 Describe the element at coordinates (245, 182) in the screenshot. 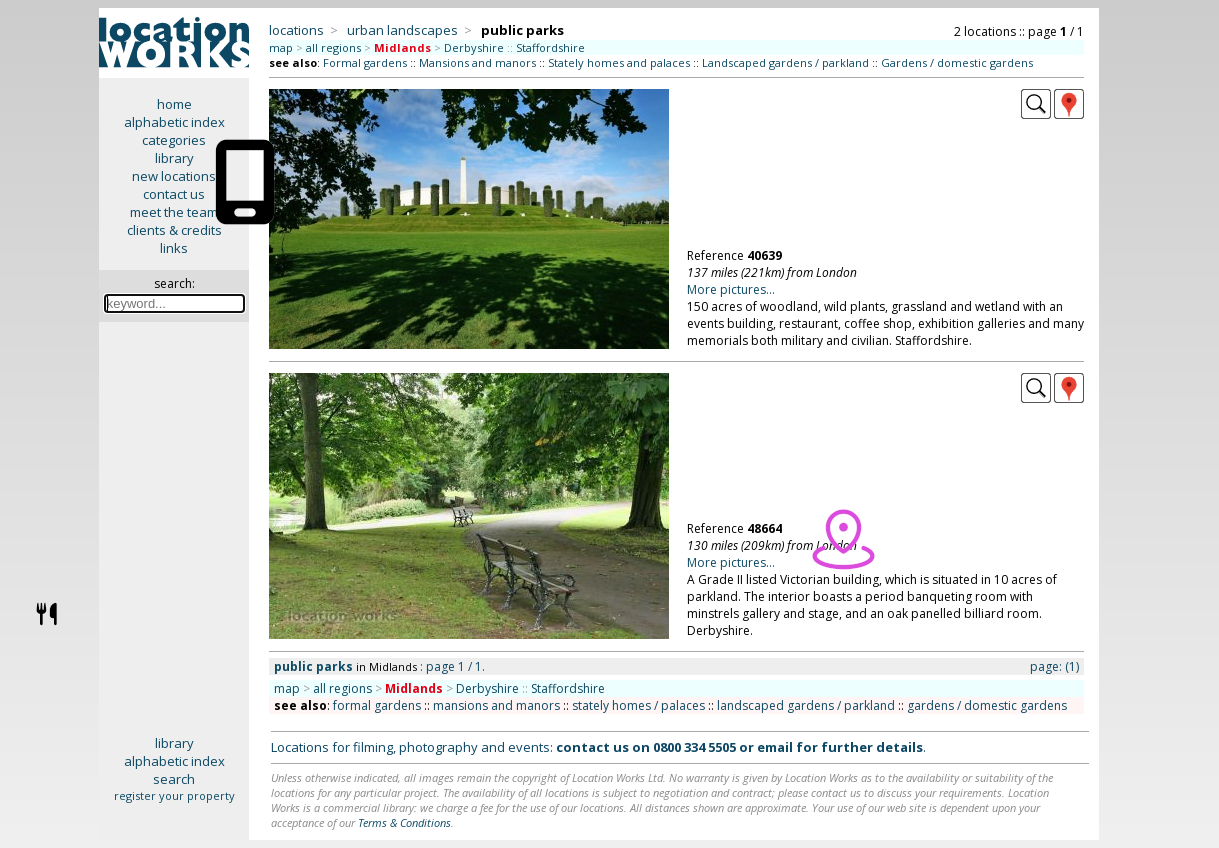

I see `view mobile device settings` at that location.